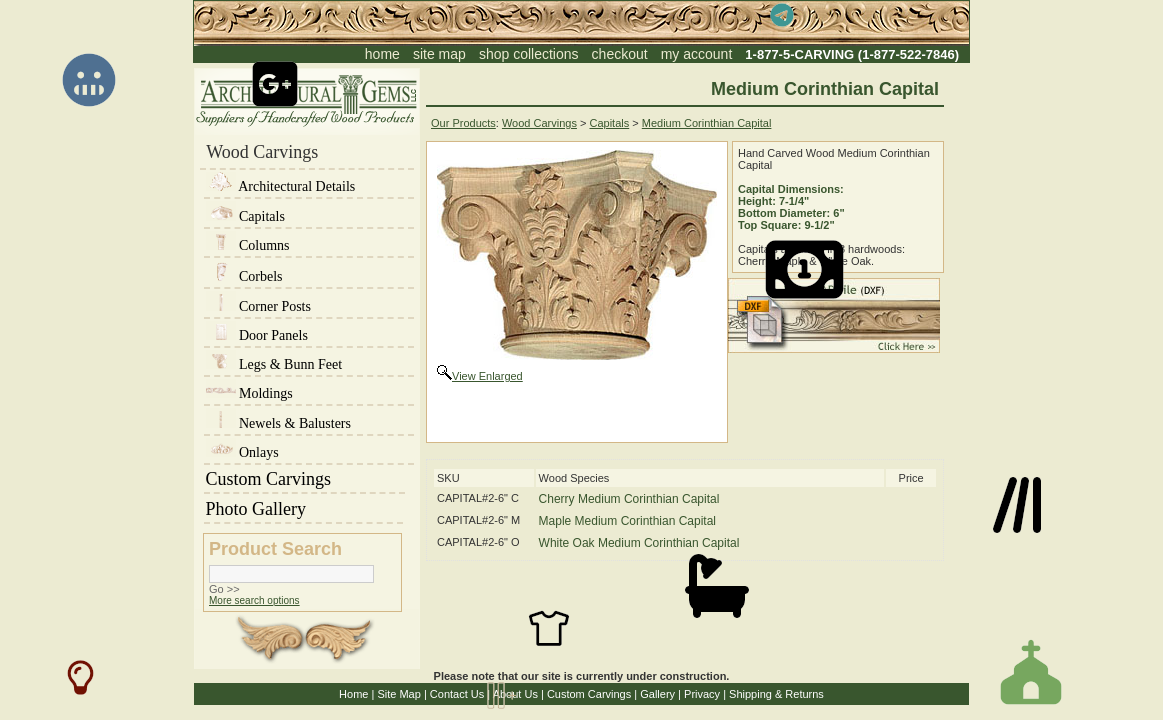  I want to click on select team or player jersey, so click(549, 628).